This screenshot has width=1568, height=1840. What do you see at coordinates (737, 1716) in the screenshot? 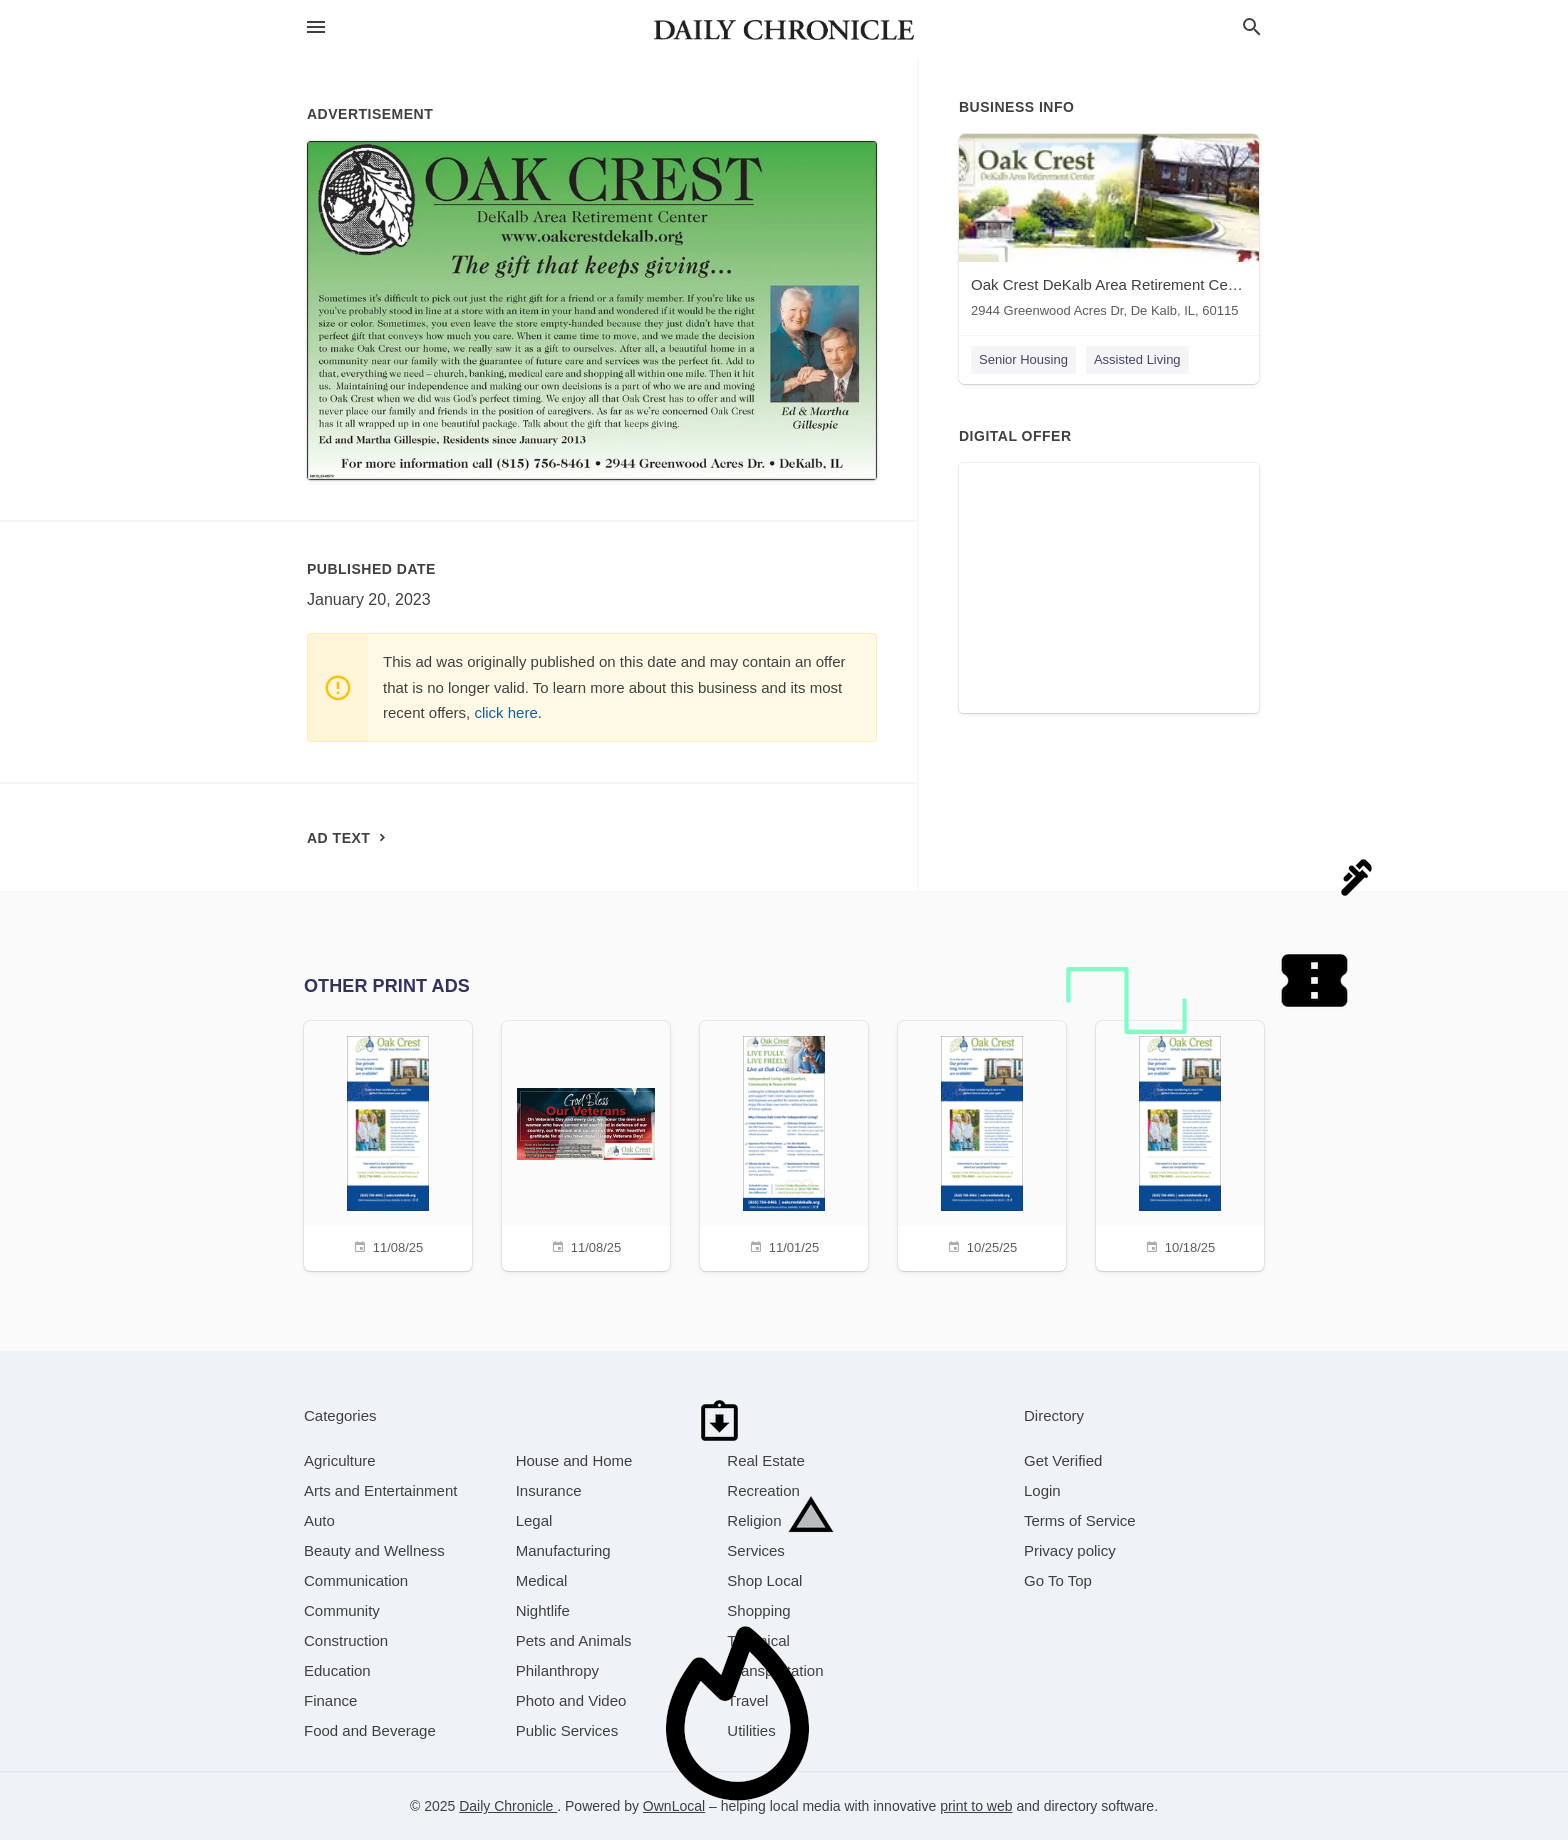
I see `indicates trending or popular content` at bounding box center [737, 1716].